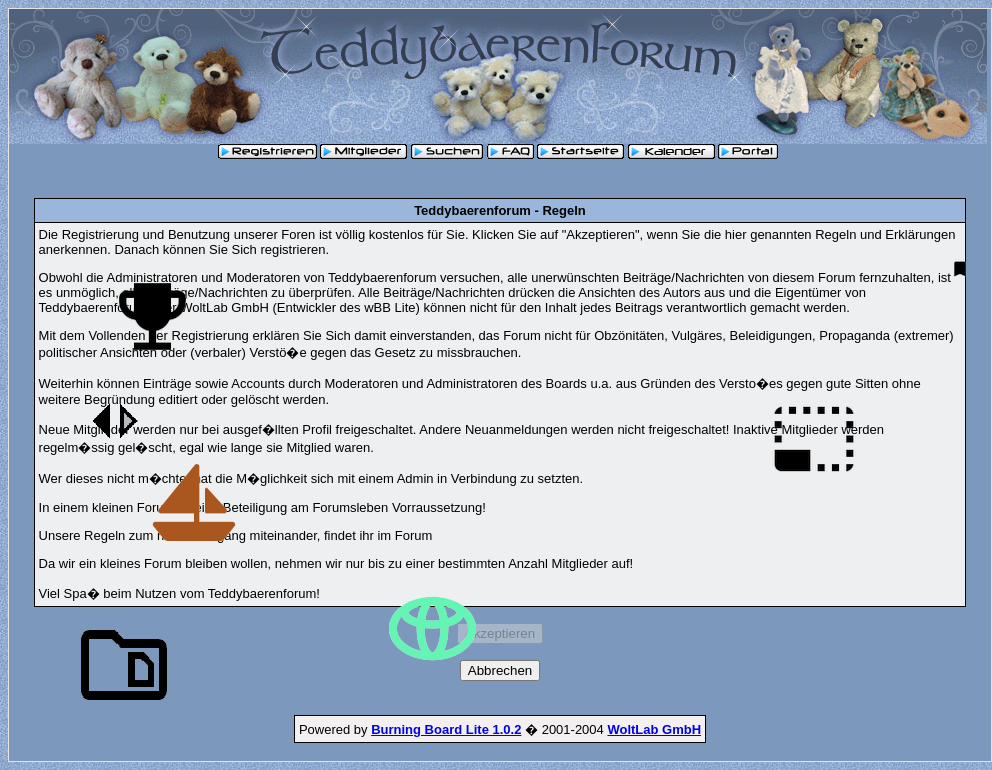 Image resolution: width=992 pixels, height=770 pixels. What do you see at coordinates (194, 508) in the screenshot?
I see `access sailing or boating features` at bounding box center [194, 508].